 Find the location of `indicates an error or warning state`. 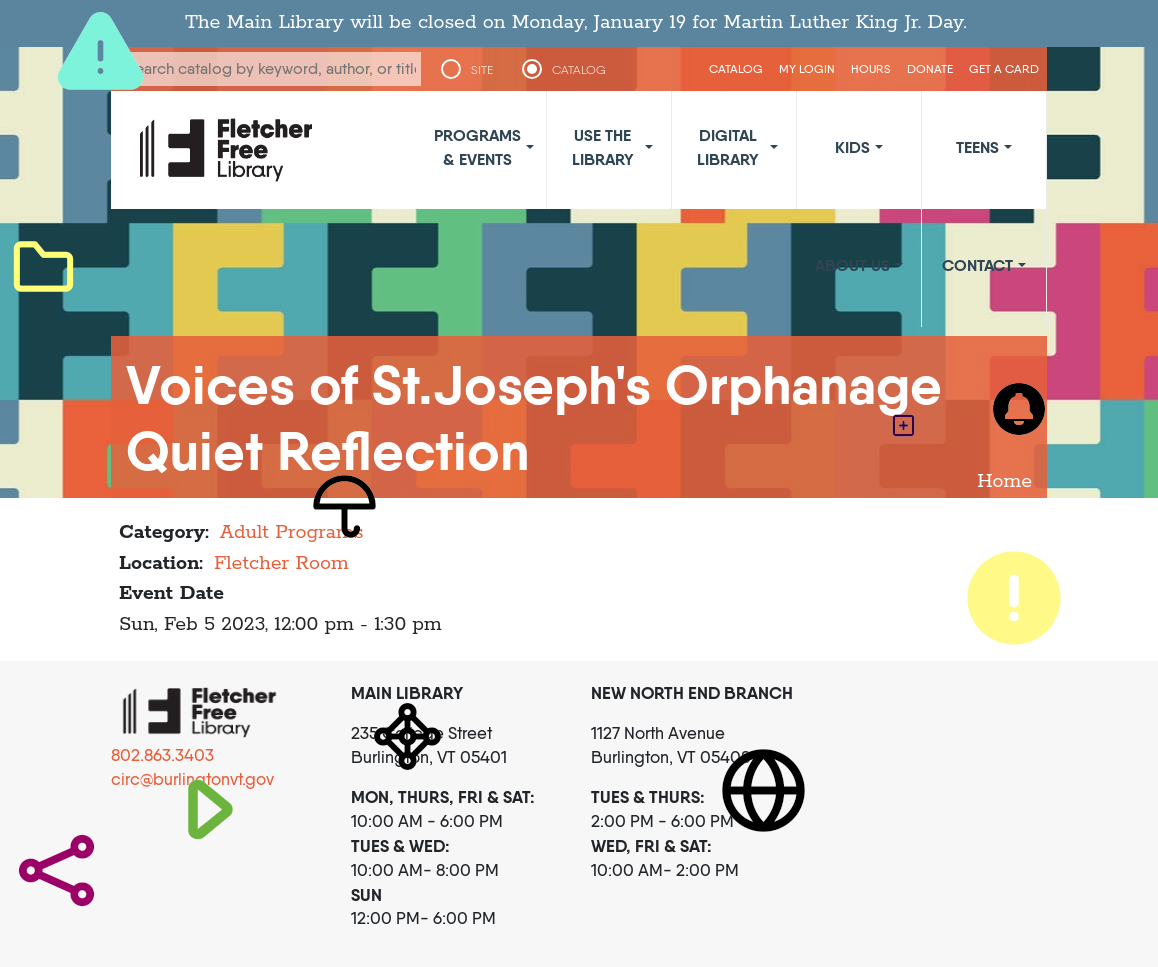

indicates an error or warning state is located at coordinates (1014, 598).